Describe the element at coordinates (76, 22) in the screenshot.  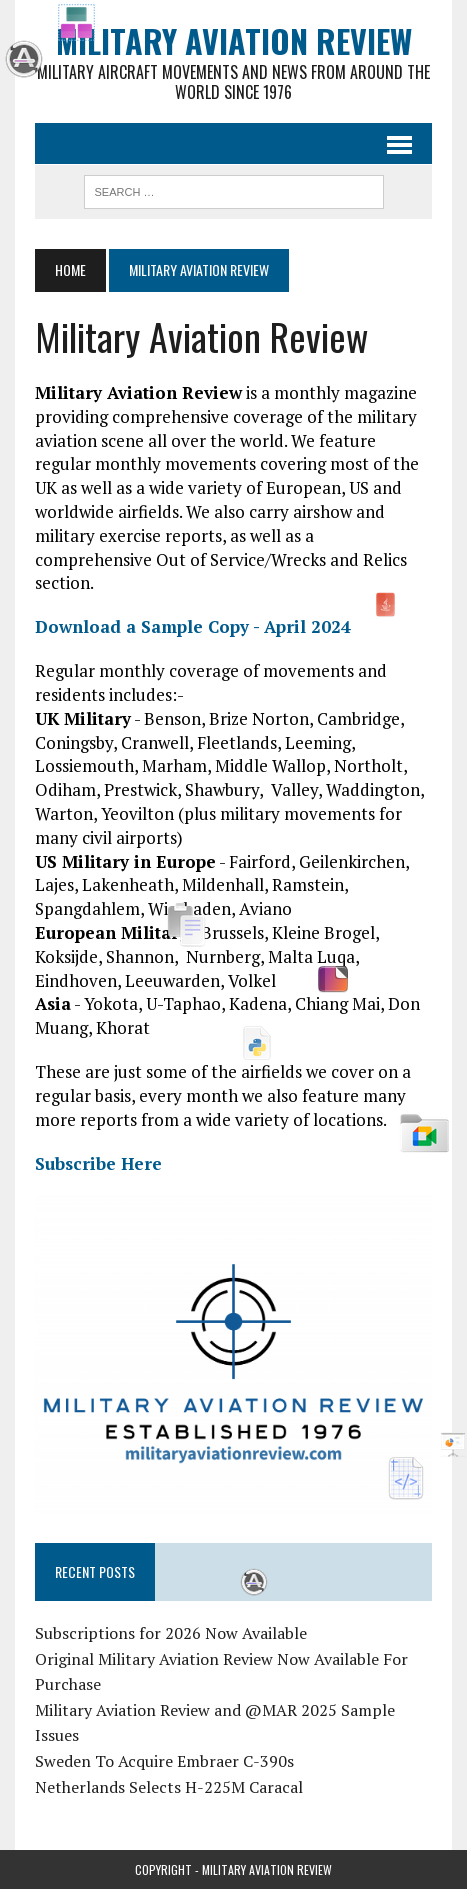
I see `select all items in the current view` at that location.